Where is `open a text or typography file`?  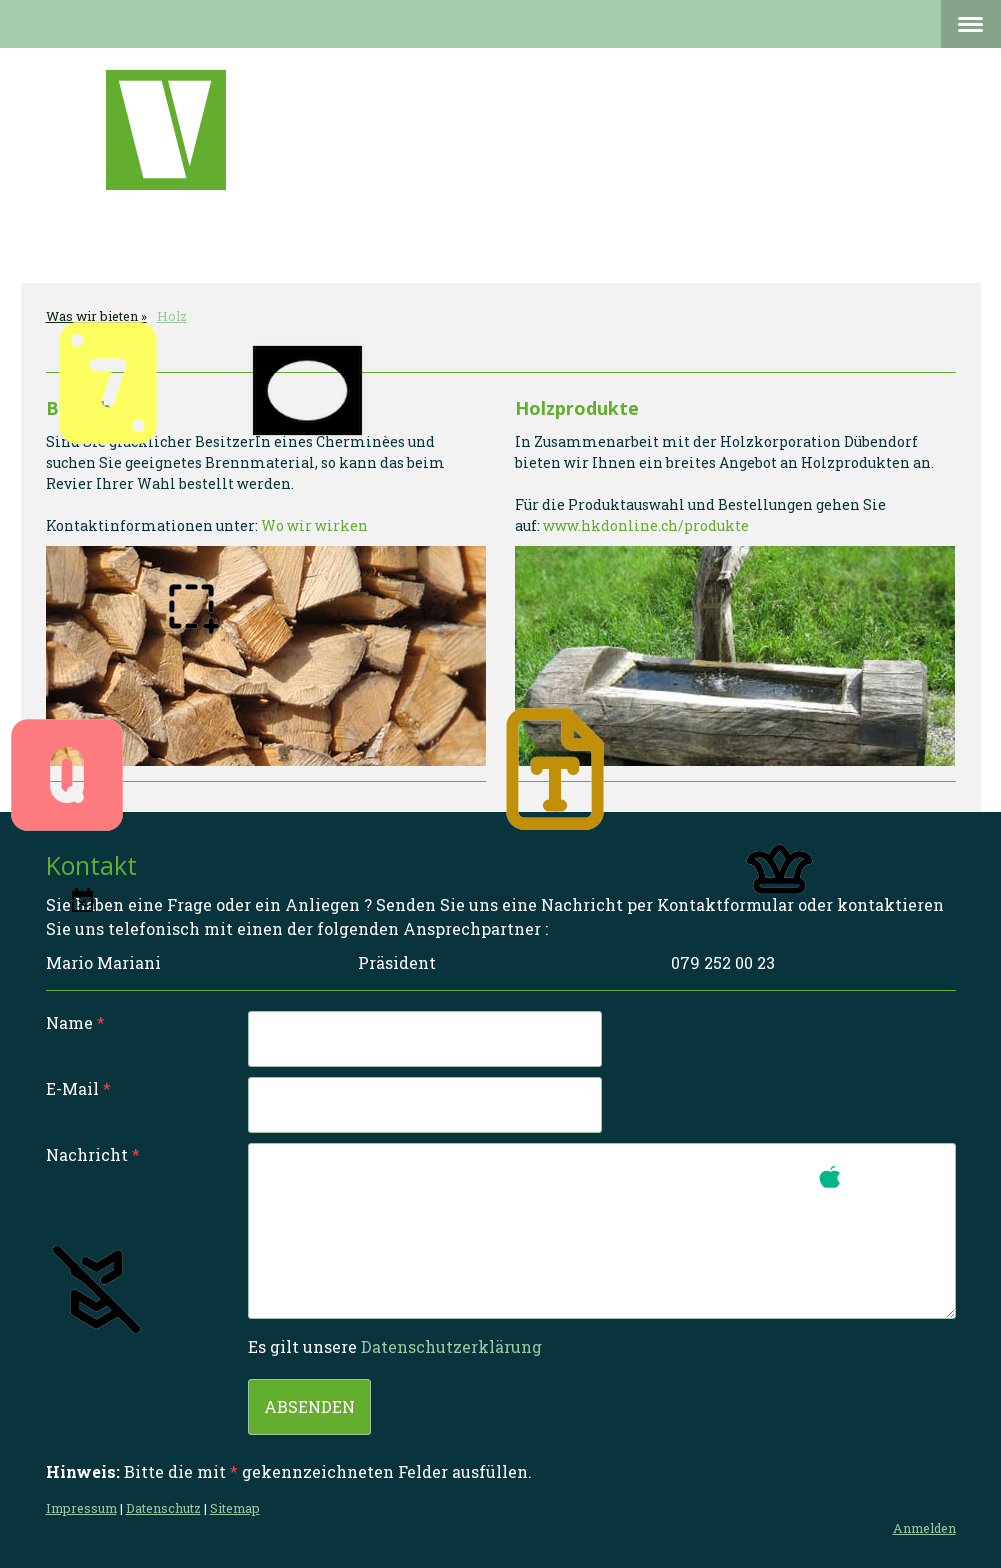
open a text or typography file is located at coordinates (555, 769).